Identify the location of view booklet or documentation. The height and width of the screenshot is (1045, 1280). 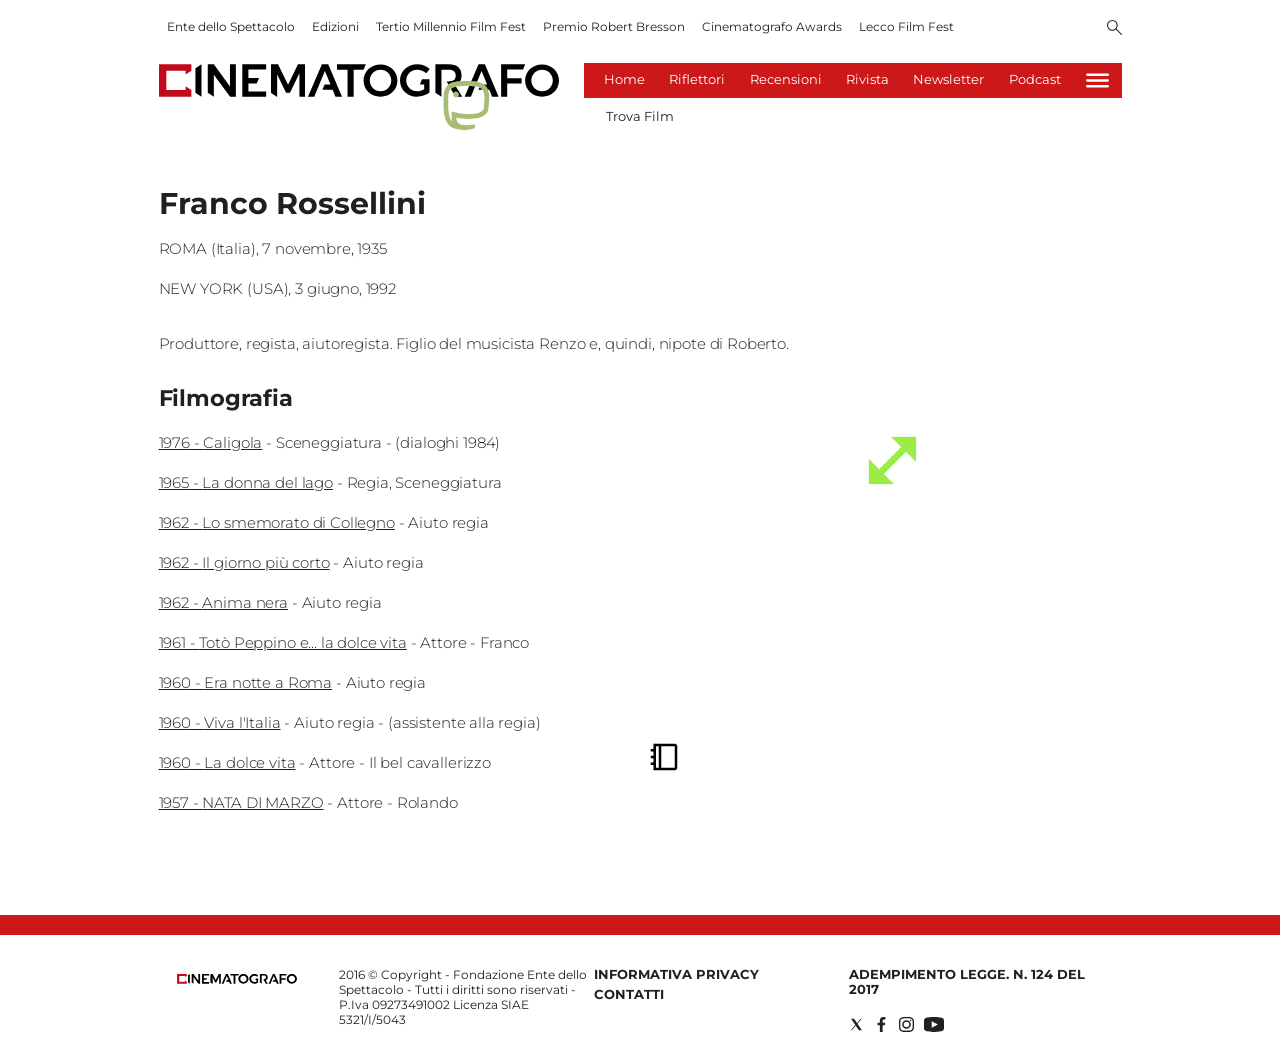
(664, 757).